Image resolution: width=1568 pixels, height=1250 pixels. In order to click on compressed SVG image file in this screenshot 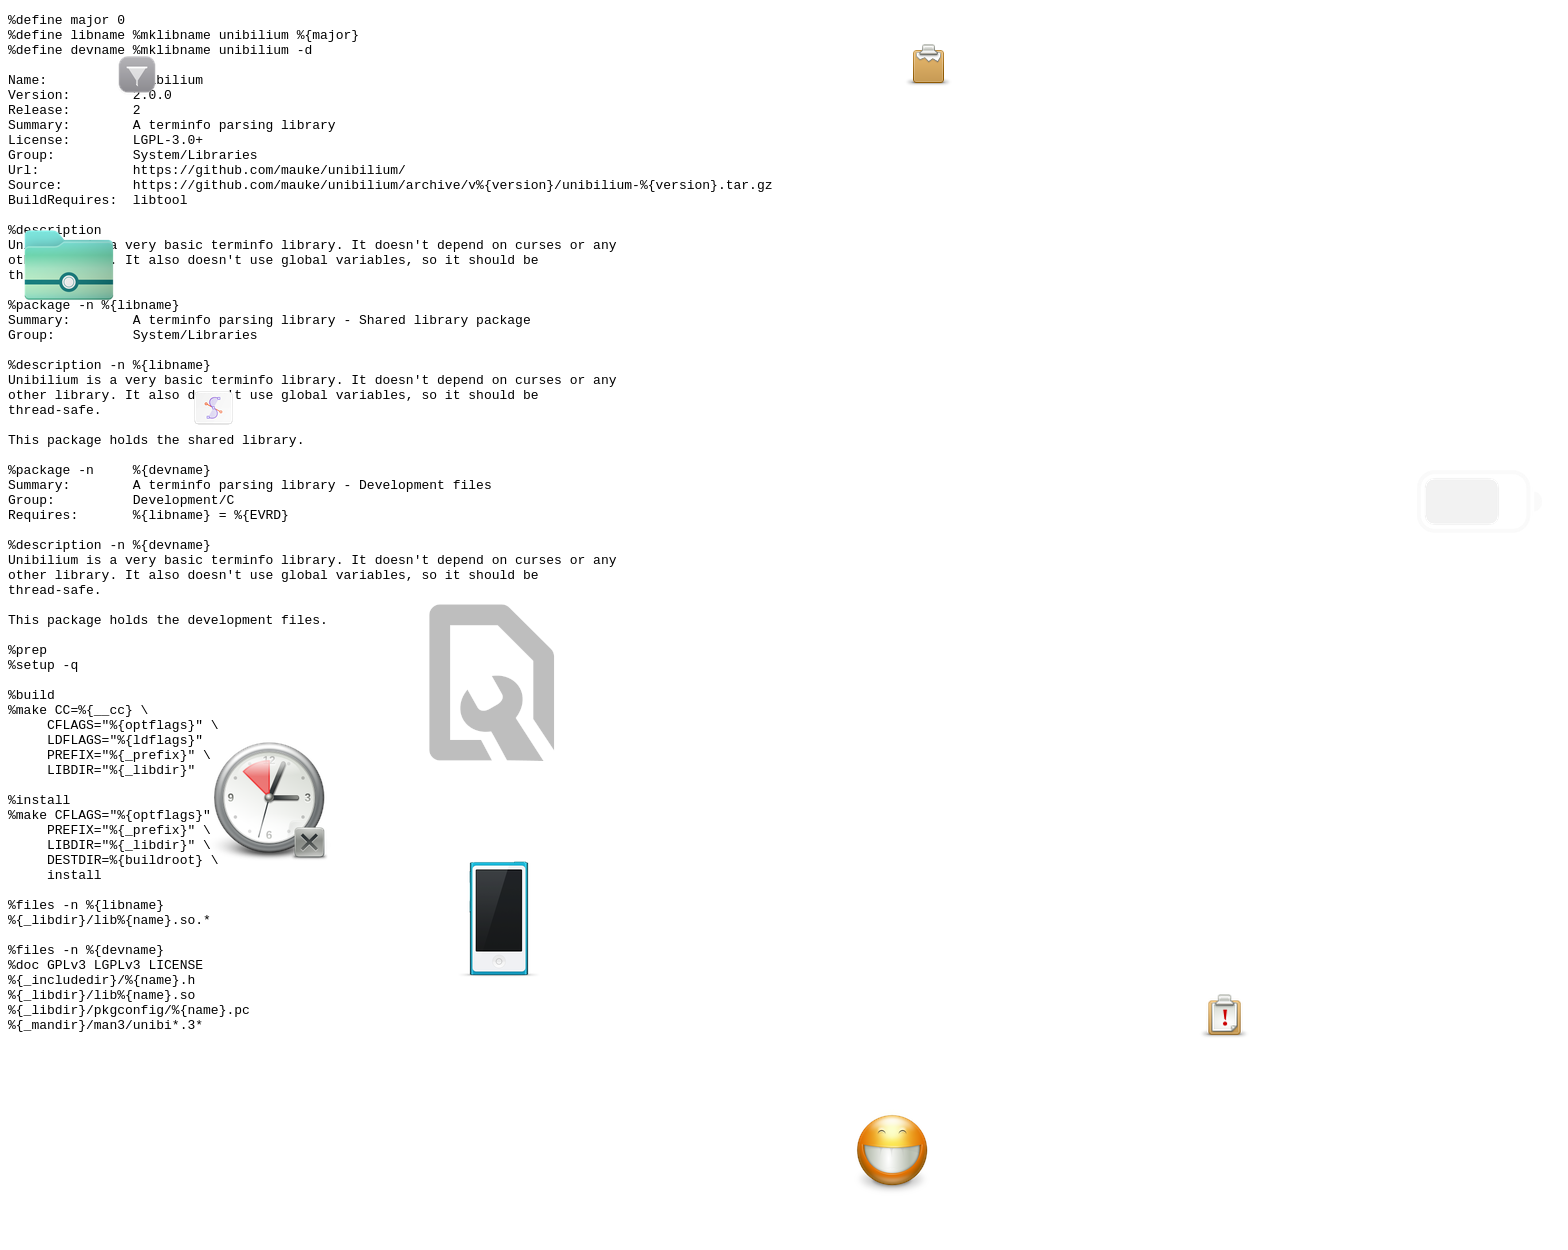, I will do `click(213, 406)`.